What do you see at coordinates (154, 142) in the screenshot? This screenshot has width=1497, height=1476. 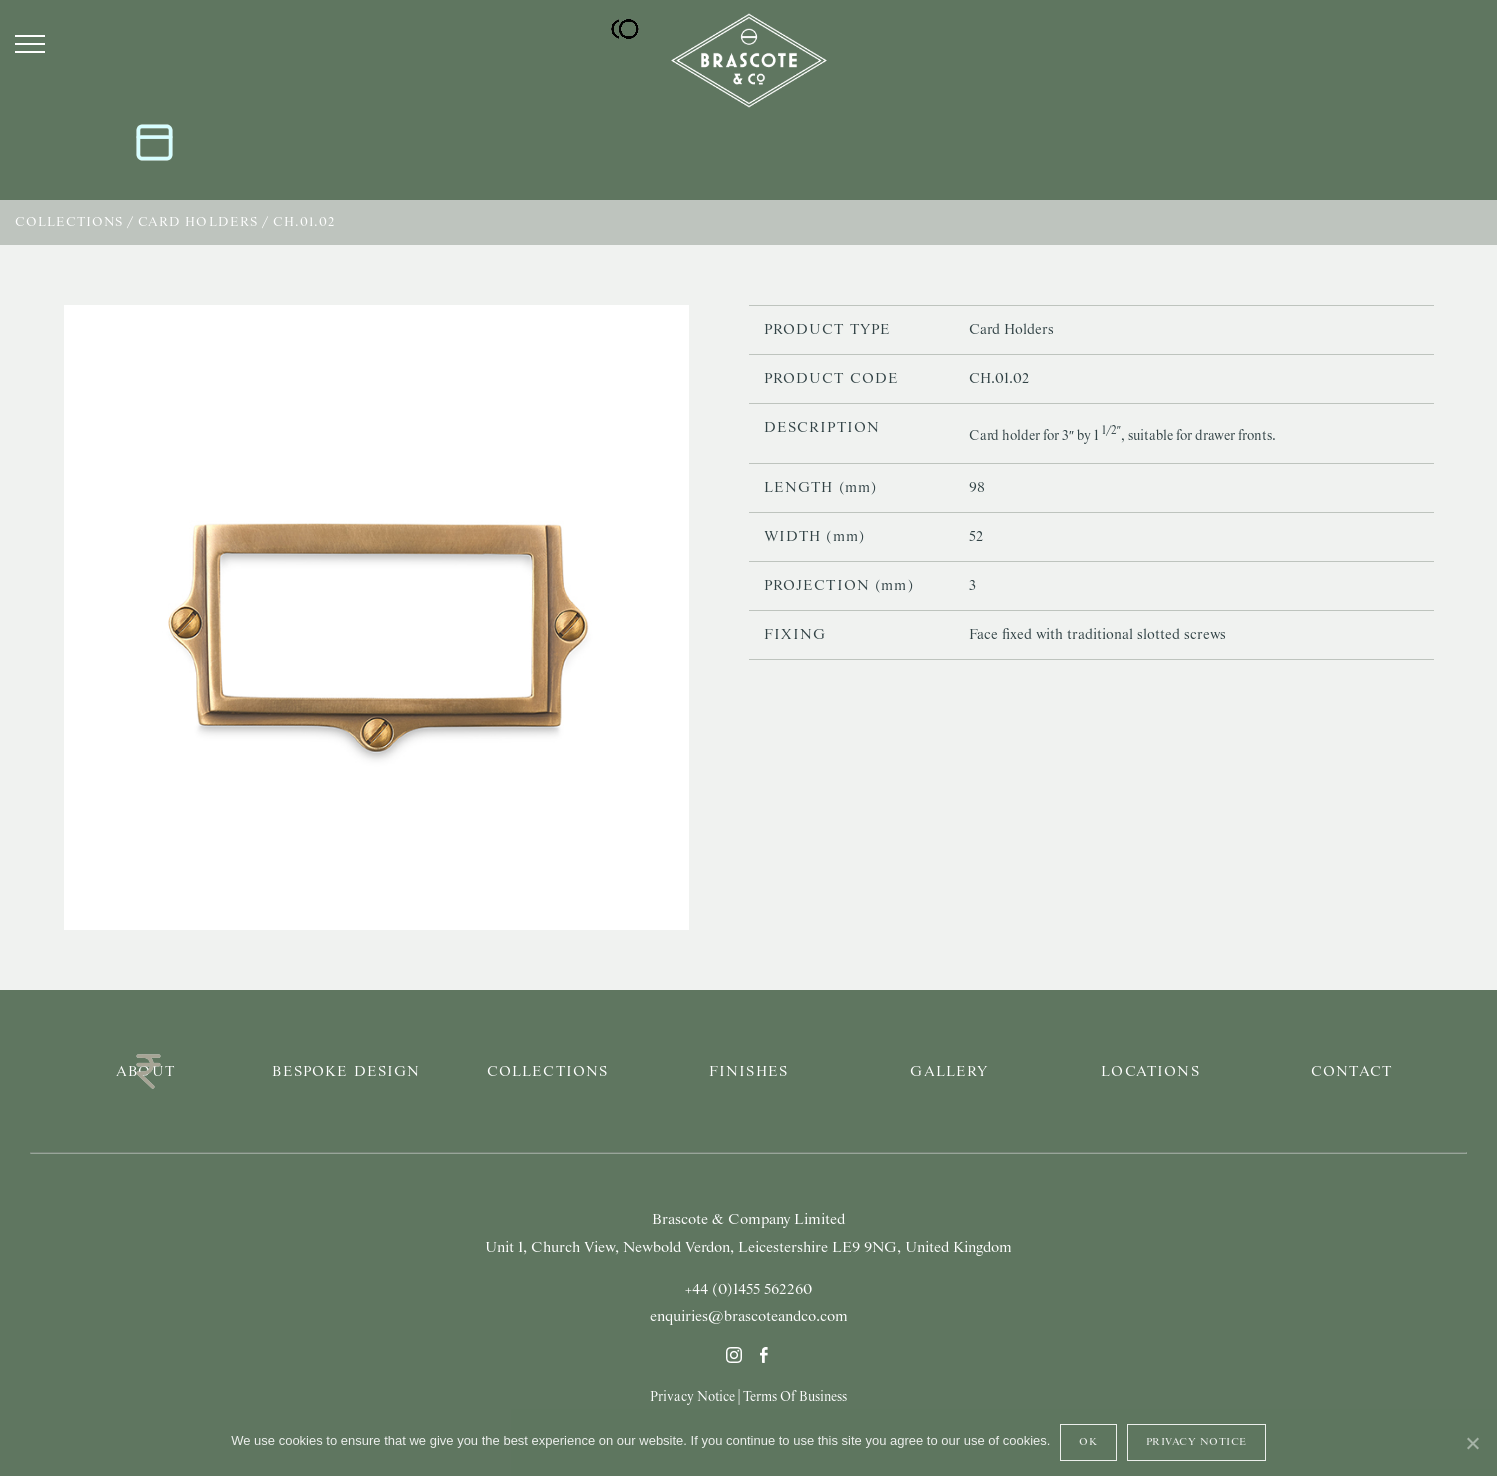 I see `toggle top panel visibility` at bounding box center [154, 142].